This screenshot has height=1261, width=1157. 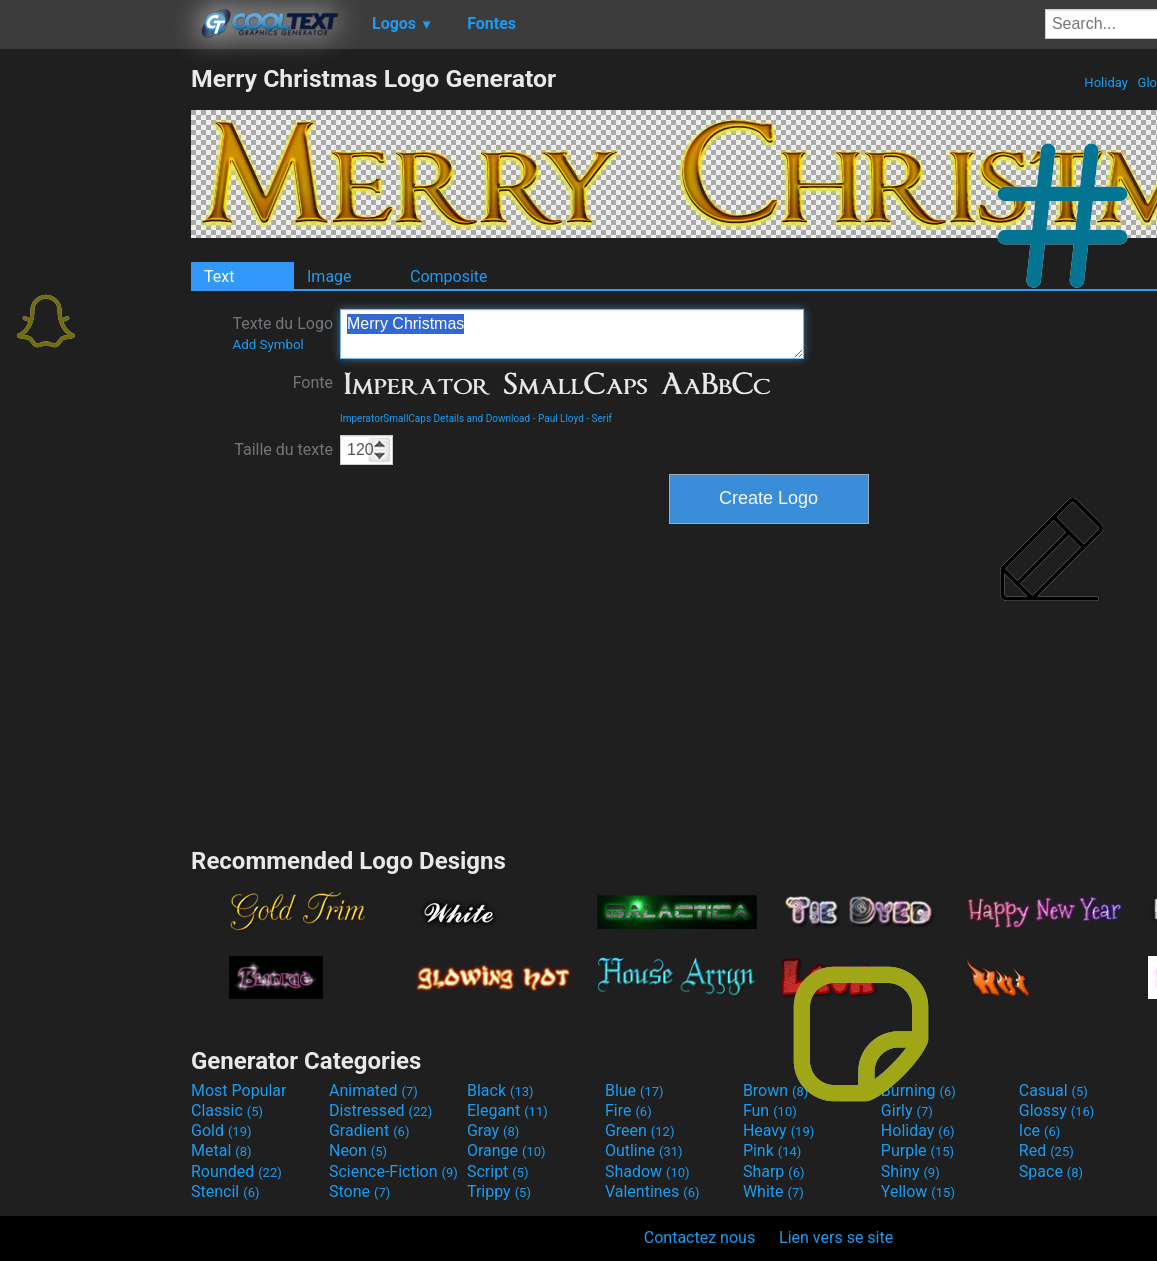 What do you see at coordinates (861, 1034) in the screenshot?
I see `add a sticker to your message` at bounding box center [861, 1034].